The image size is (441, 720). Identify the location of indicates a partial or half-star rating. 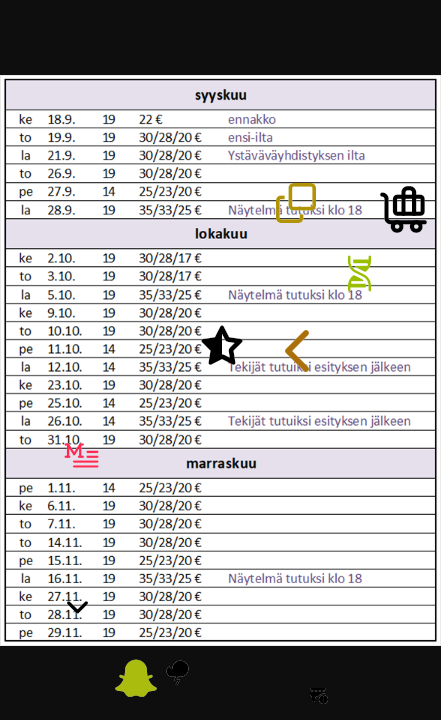
(222, 347).